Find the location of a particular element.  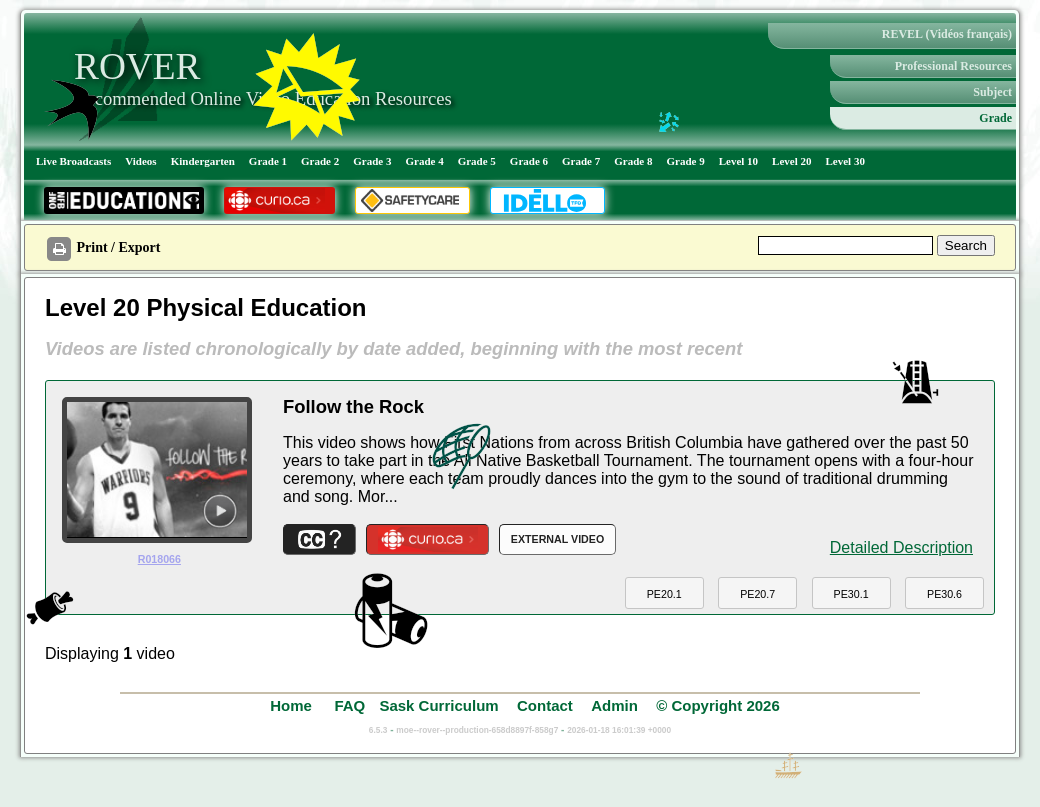

indicates confusion or multiple directions is located at coordinates (669, 122).